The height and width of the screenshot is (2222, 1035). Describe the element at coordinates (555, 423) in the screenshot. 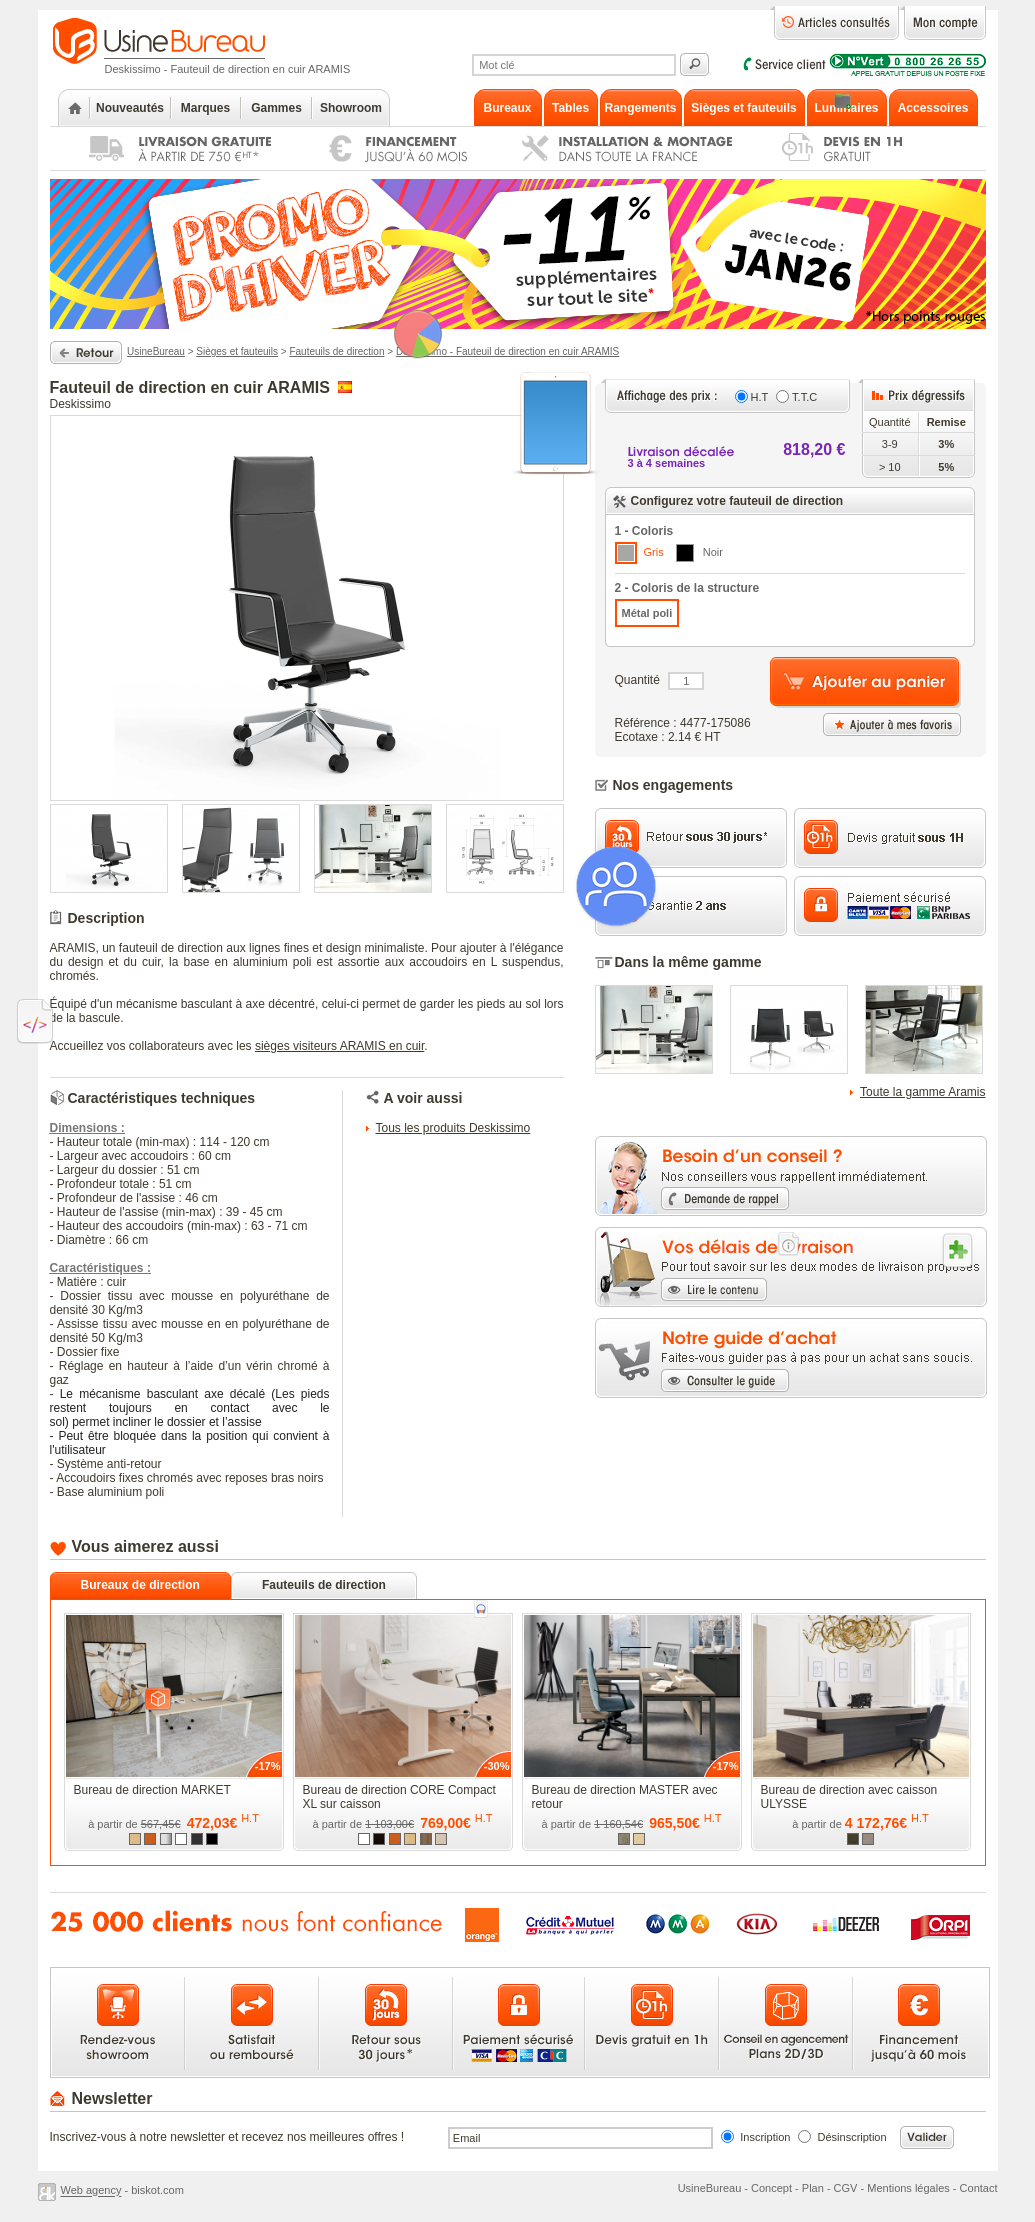

I see `iPad with cellular connectivity` at that location.